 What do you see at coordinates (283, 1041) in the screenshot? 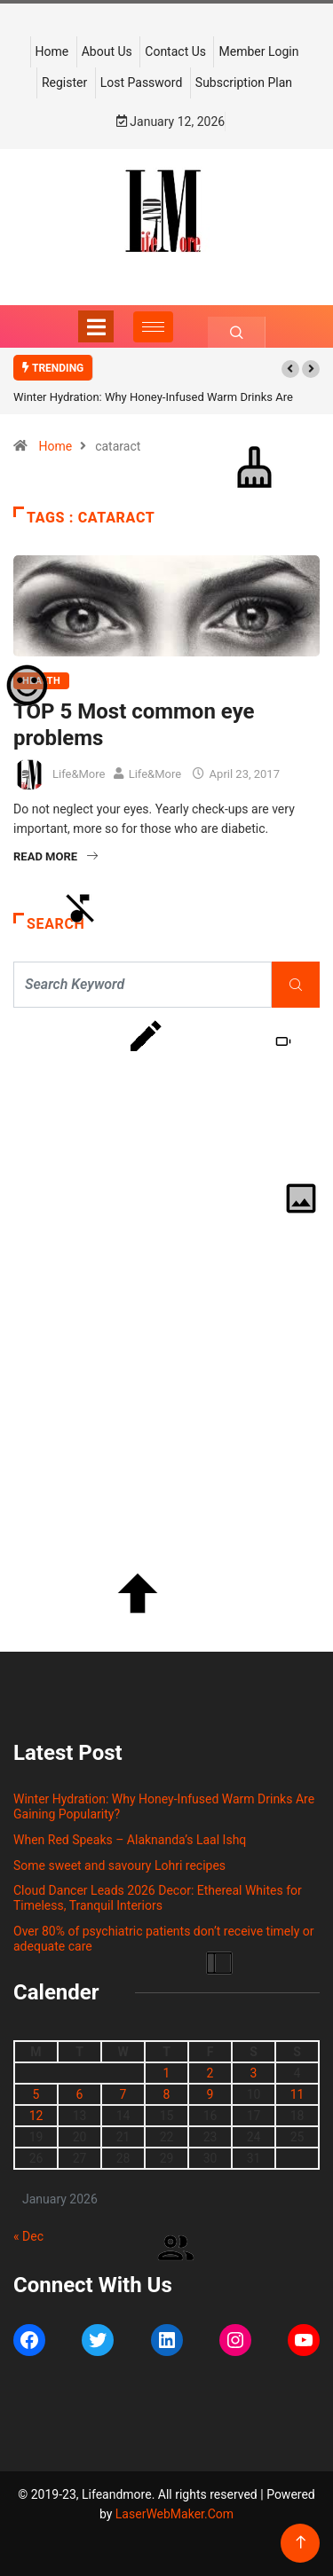
I see `indicates current battery level` at bounding box center [283, 1041].